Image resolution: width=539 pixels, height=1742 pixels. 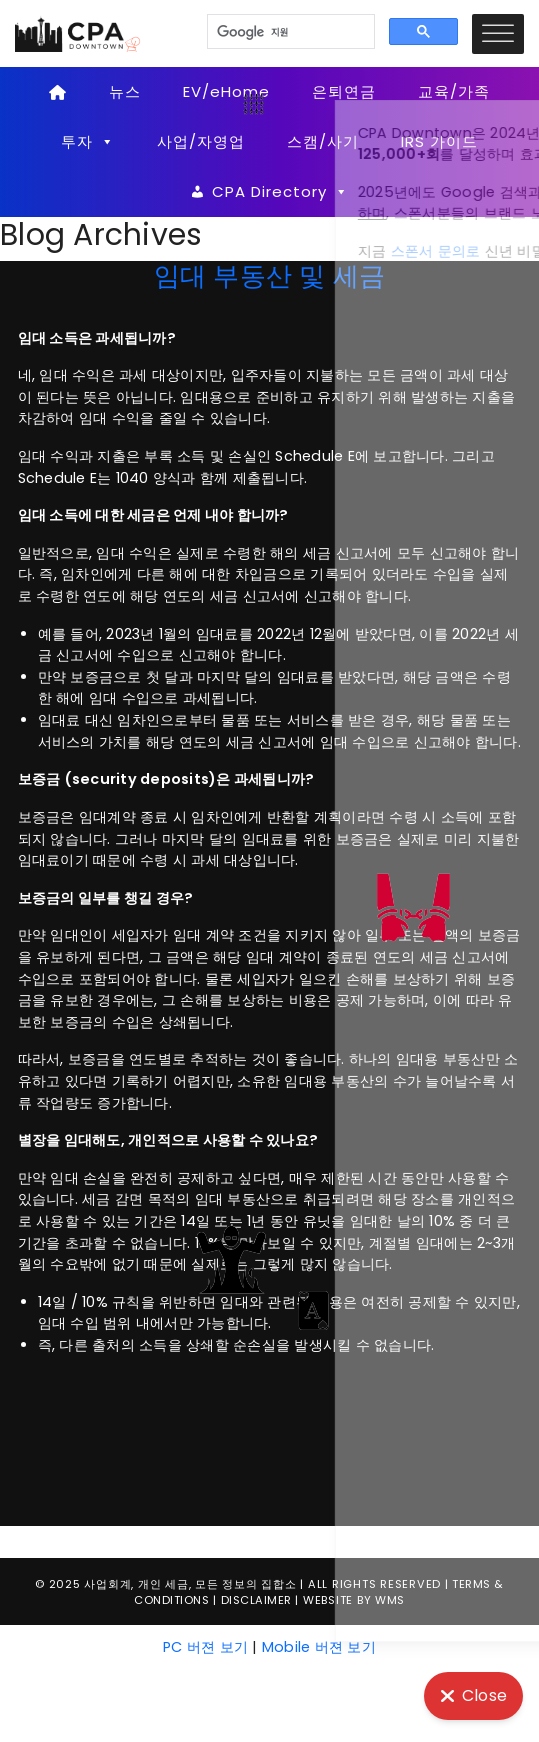 What do you see at coordinates (132, 44) in the screenshot?
I see `spinning wheel crafting or fiber arts activity` at bounding box center [132, 44].